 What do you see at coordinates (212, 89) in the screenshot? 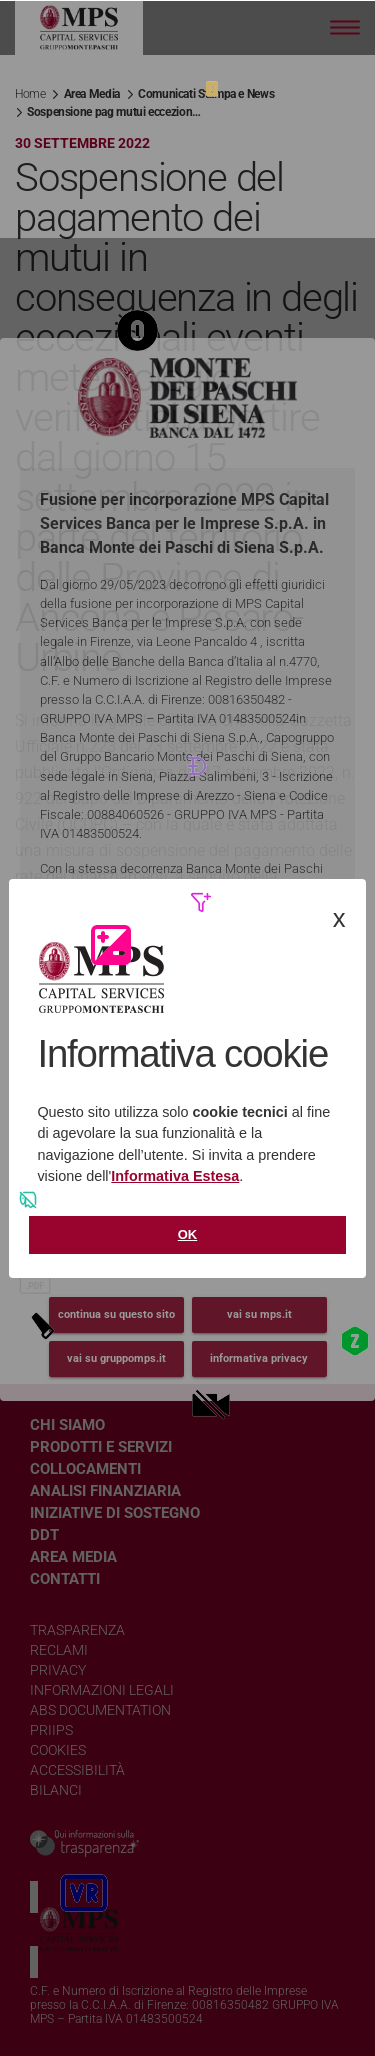
I see `unknown or unrecognized device detected` at bounding box center [212, 89].